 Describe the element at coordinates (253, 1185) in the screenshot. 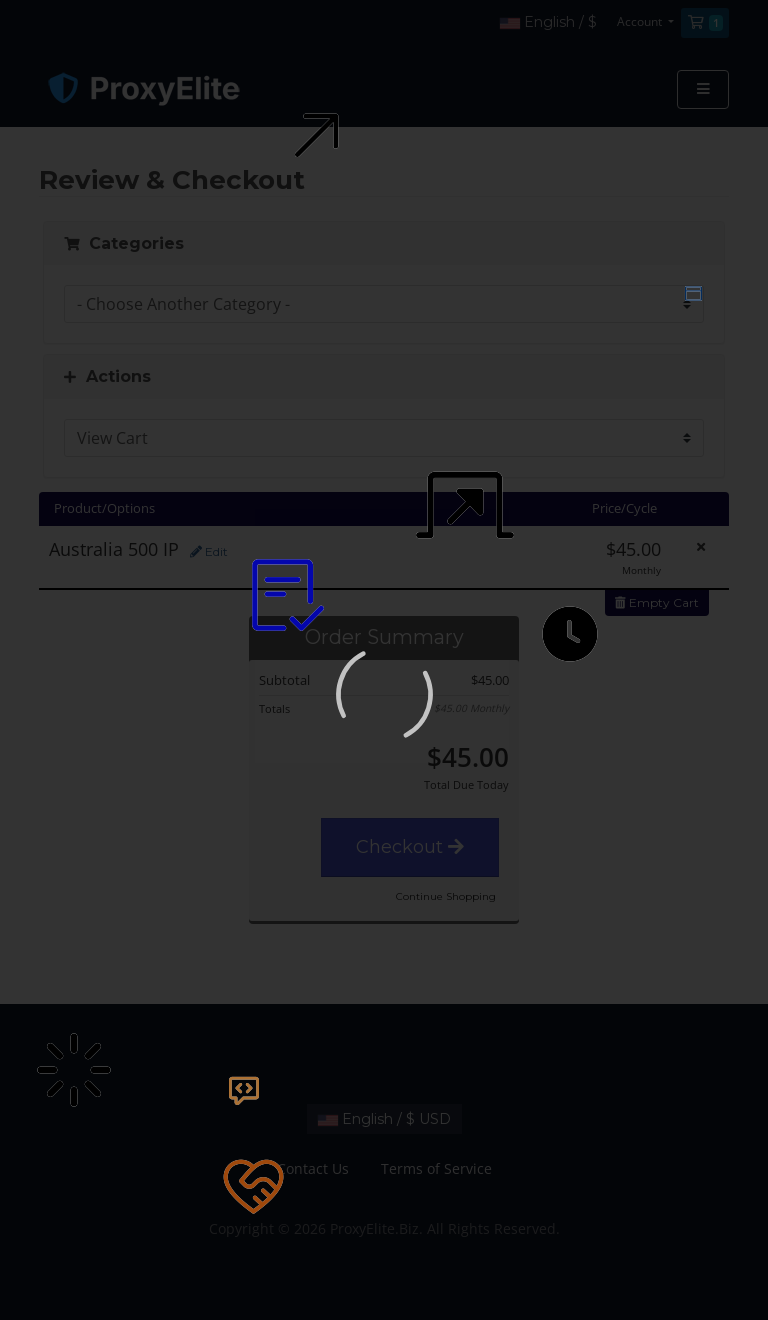

I see `view community code of conduct` at that location.